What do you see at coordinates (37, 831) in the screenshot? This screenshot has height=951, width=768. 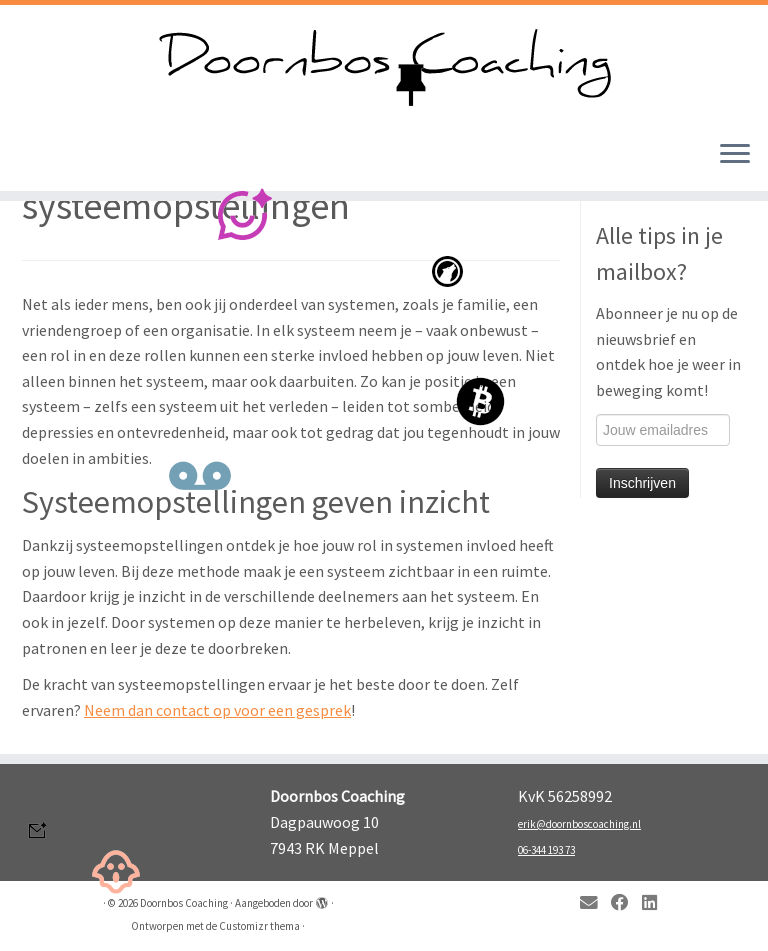 I see `access AI-powered email features` at bounding box center [37, 831].